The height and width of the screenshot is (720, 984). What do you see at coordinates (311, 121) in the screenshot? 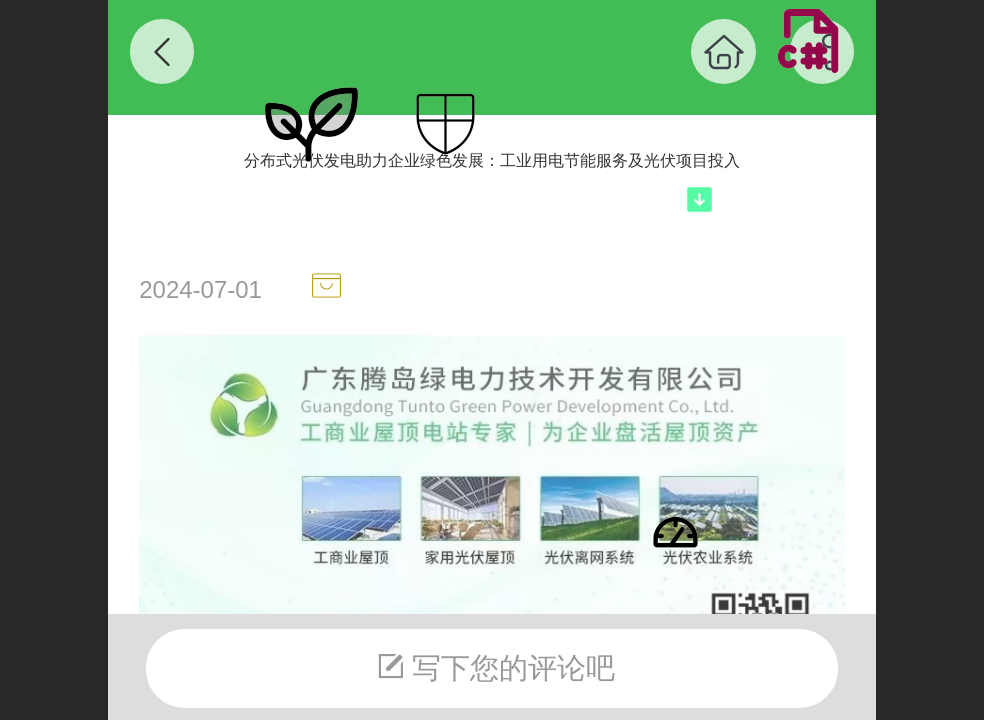
I see `view plant care or gardening features` at bounding box center [311, 121].